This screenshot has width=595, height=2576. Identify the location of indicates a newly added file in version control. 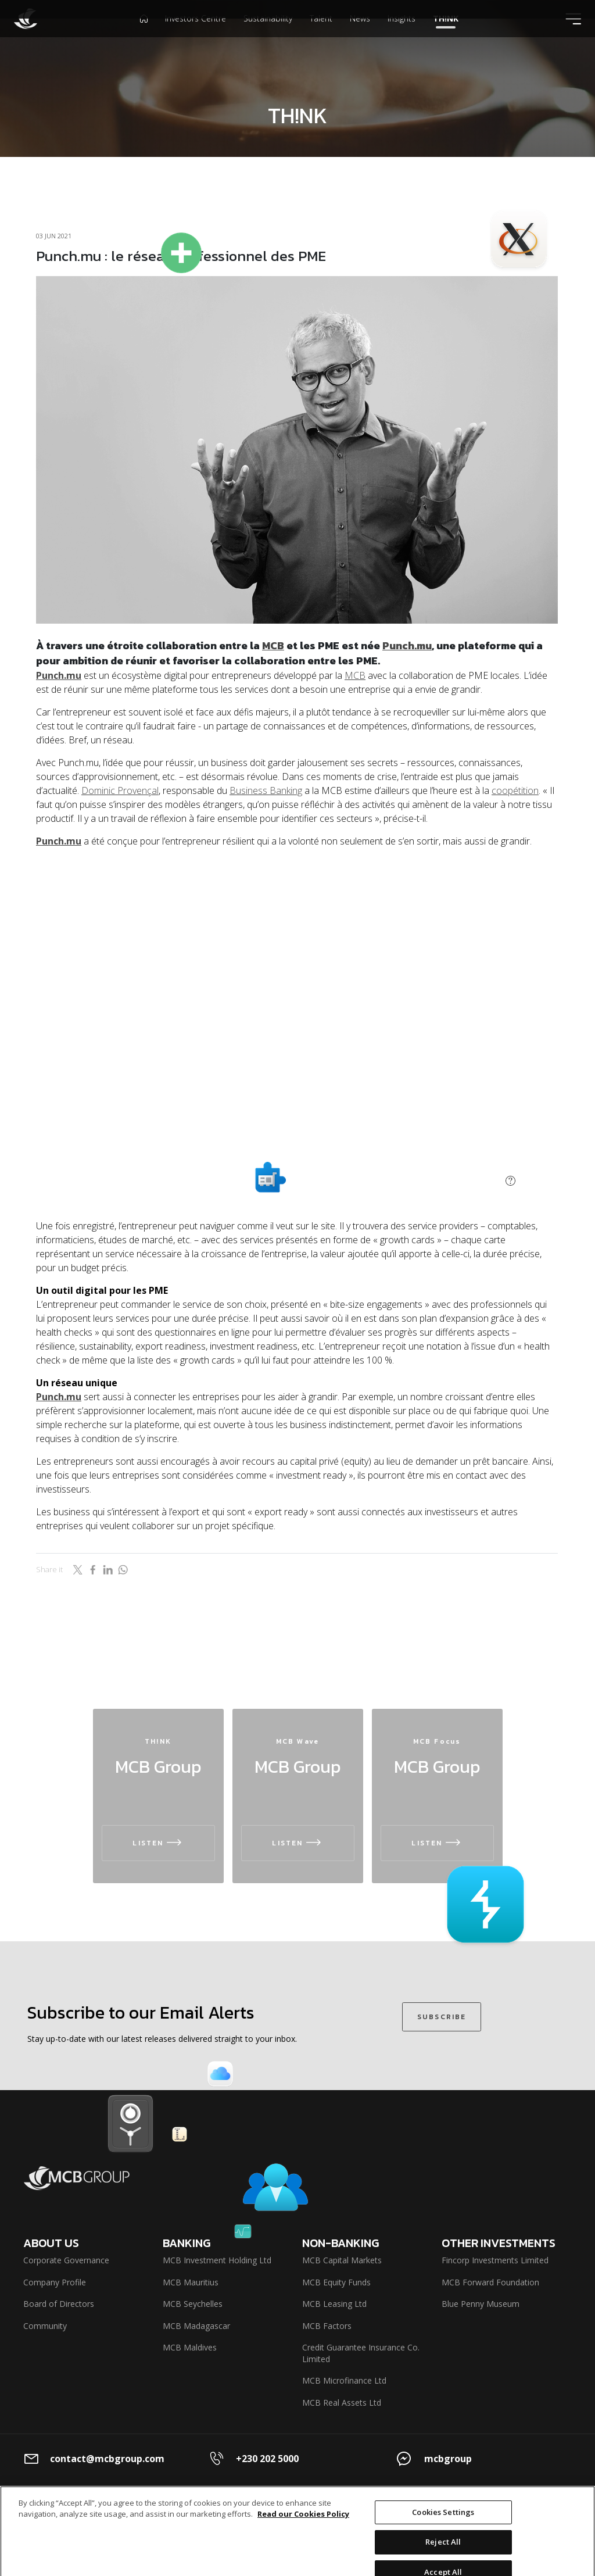
(181, 253).